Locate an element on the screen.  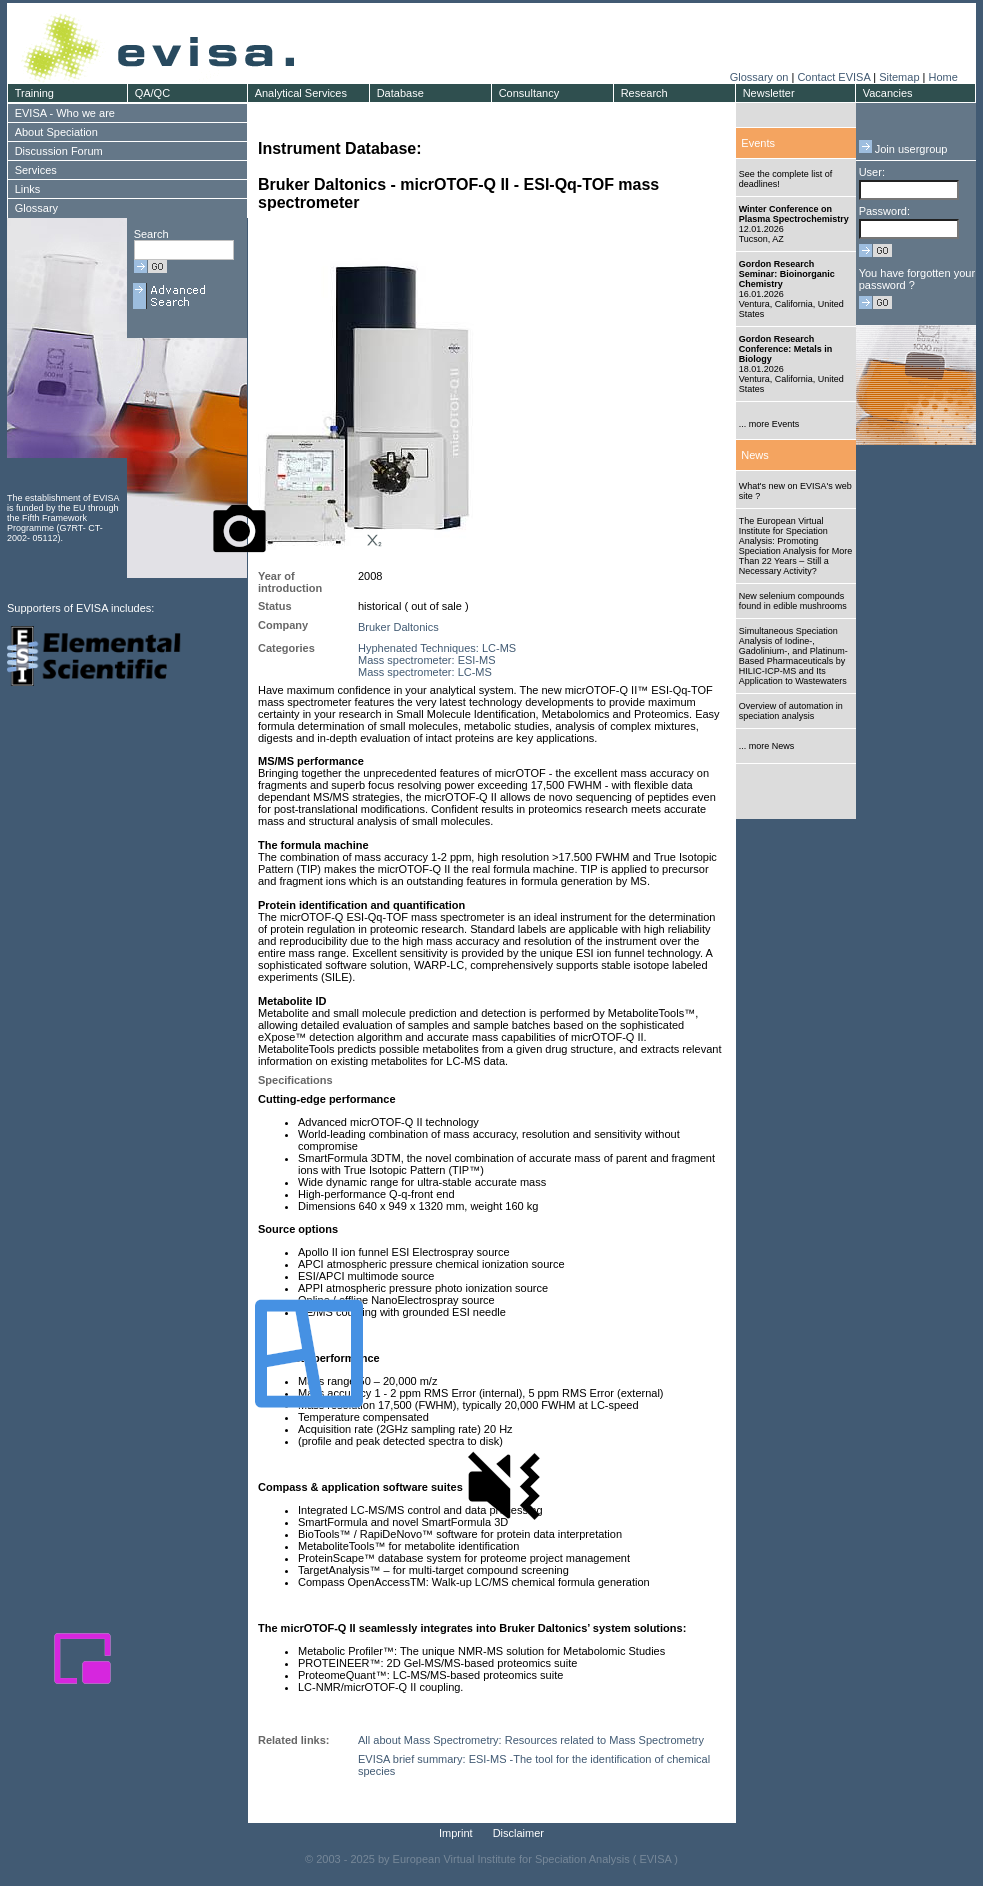
create a photo collage is located at coordinates (309, 1353).